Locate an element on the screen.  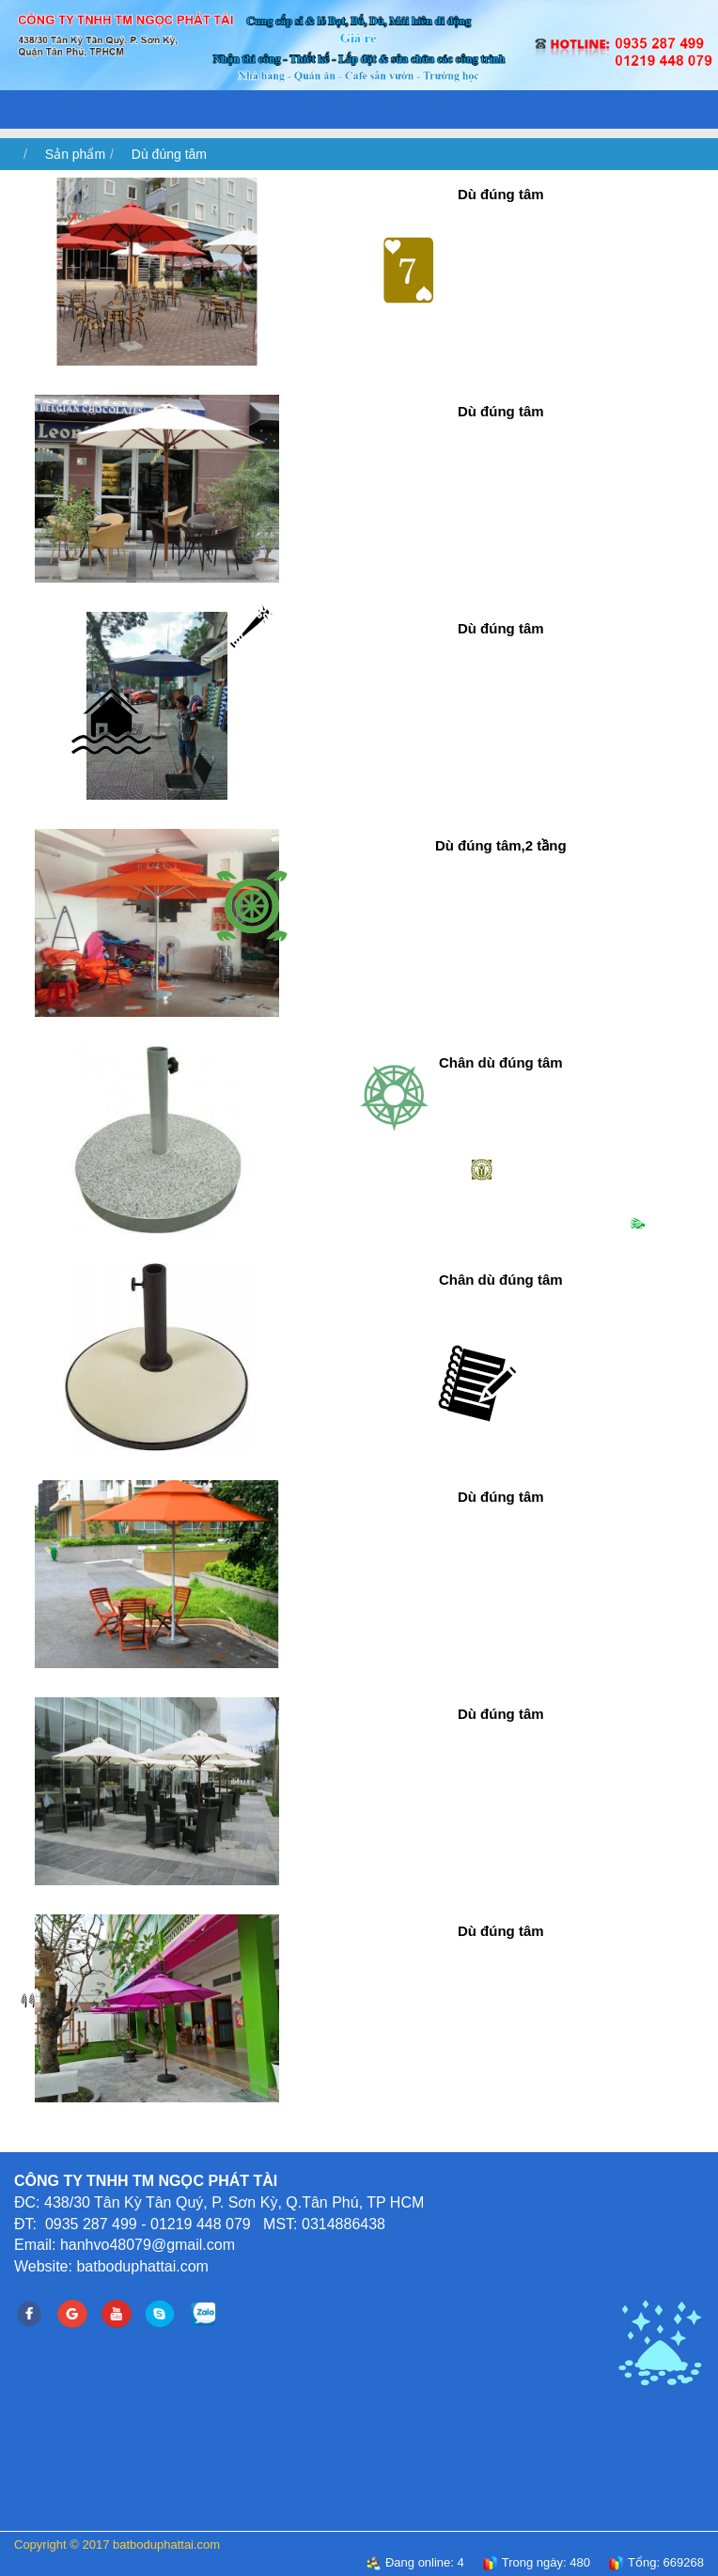
tarot card: the wheel of fortune is located at coordinates (252, 906).